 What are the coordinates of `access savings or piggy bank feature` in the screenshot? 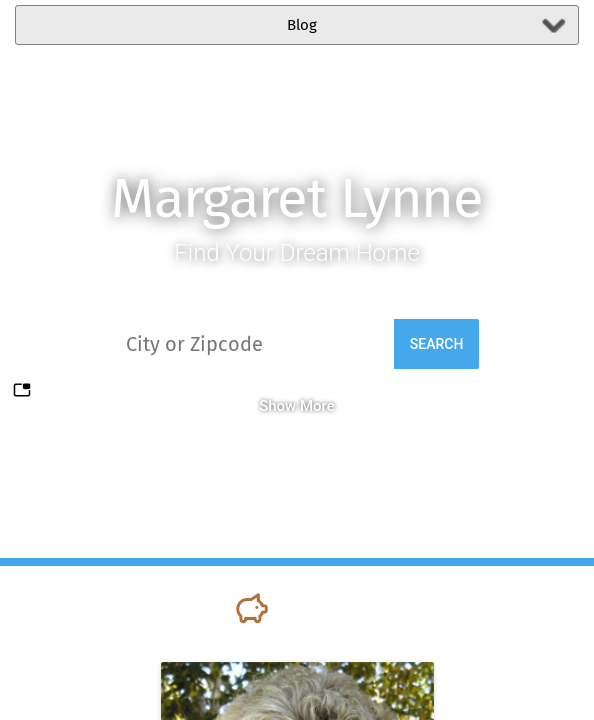 It's located at (252, 609).